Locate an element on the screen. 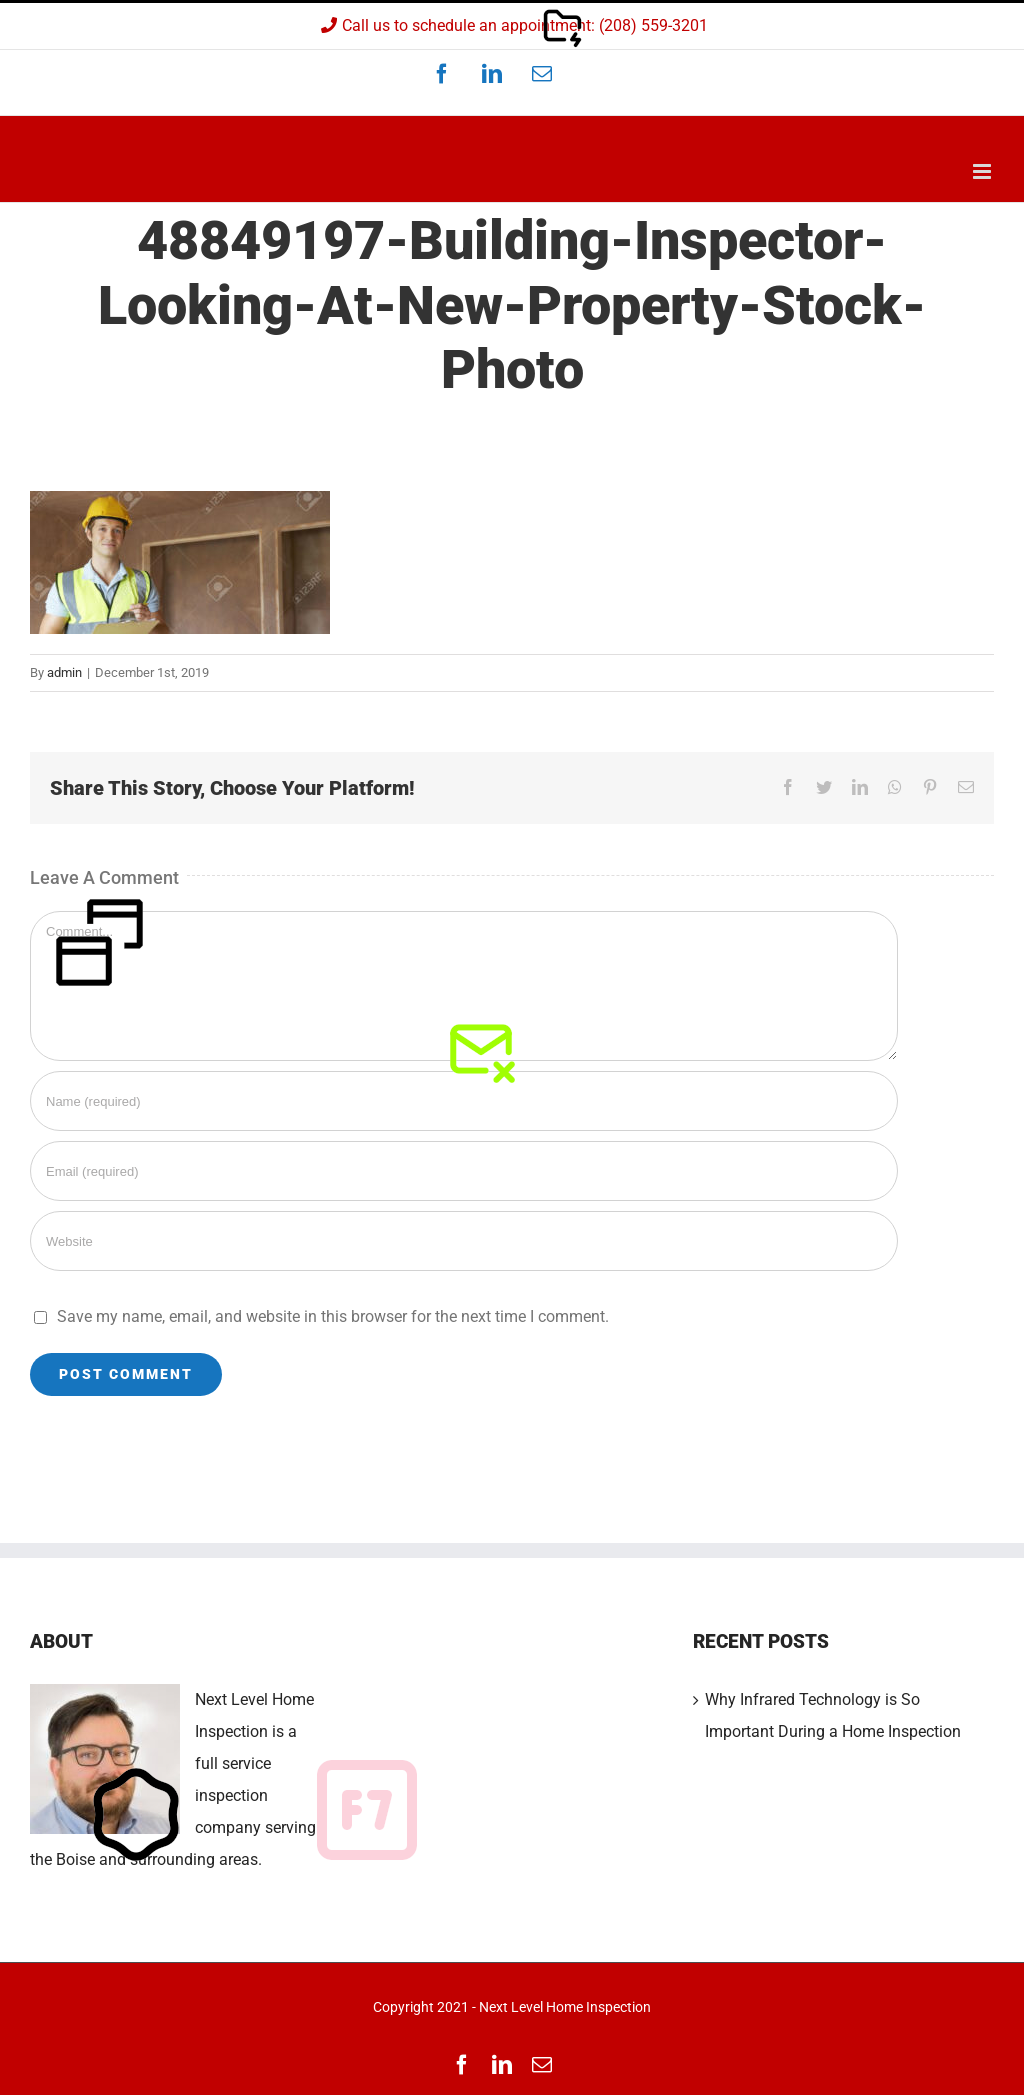 The height and width of the screenshot is (2095, 1024). switch between open windows is located at coordinates (99, 942).